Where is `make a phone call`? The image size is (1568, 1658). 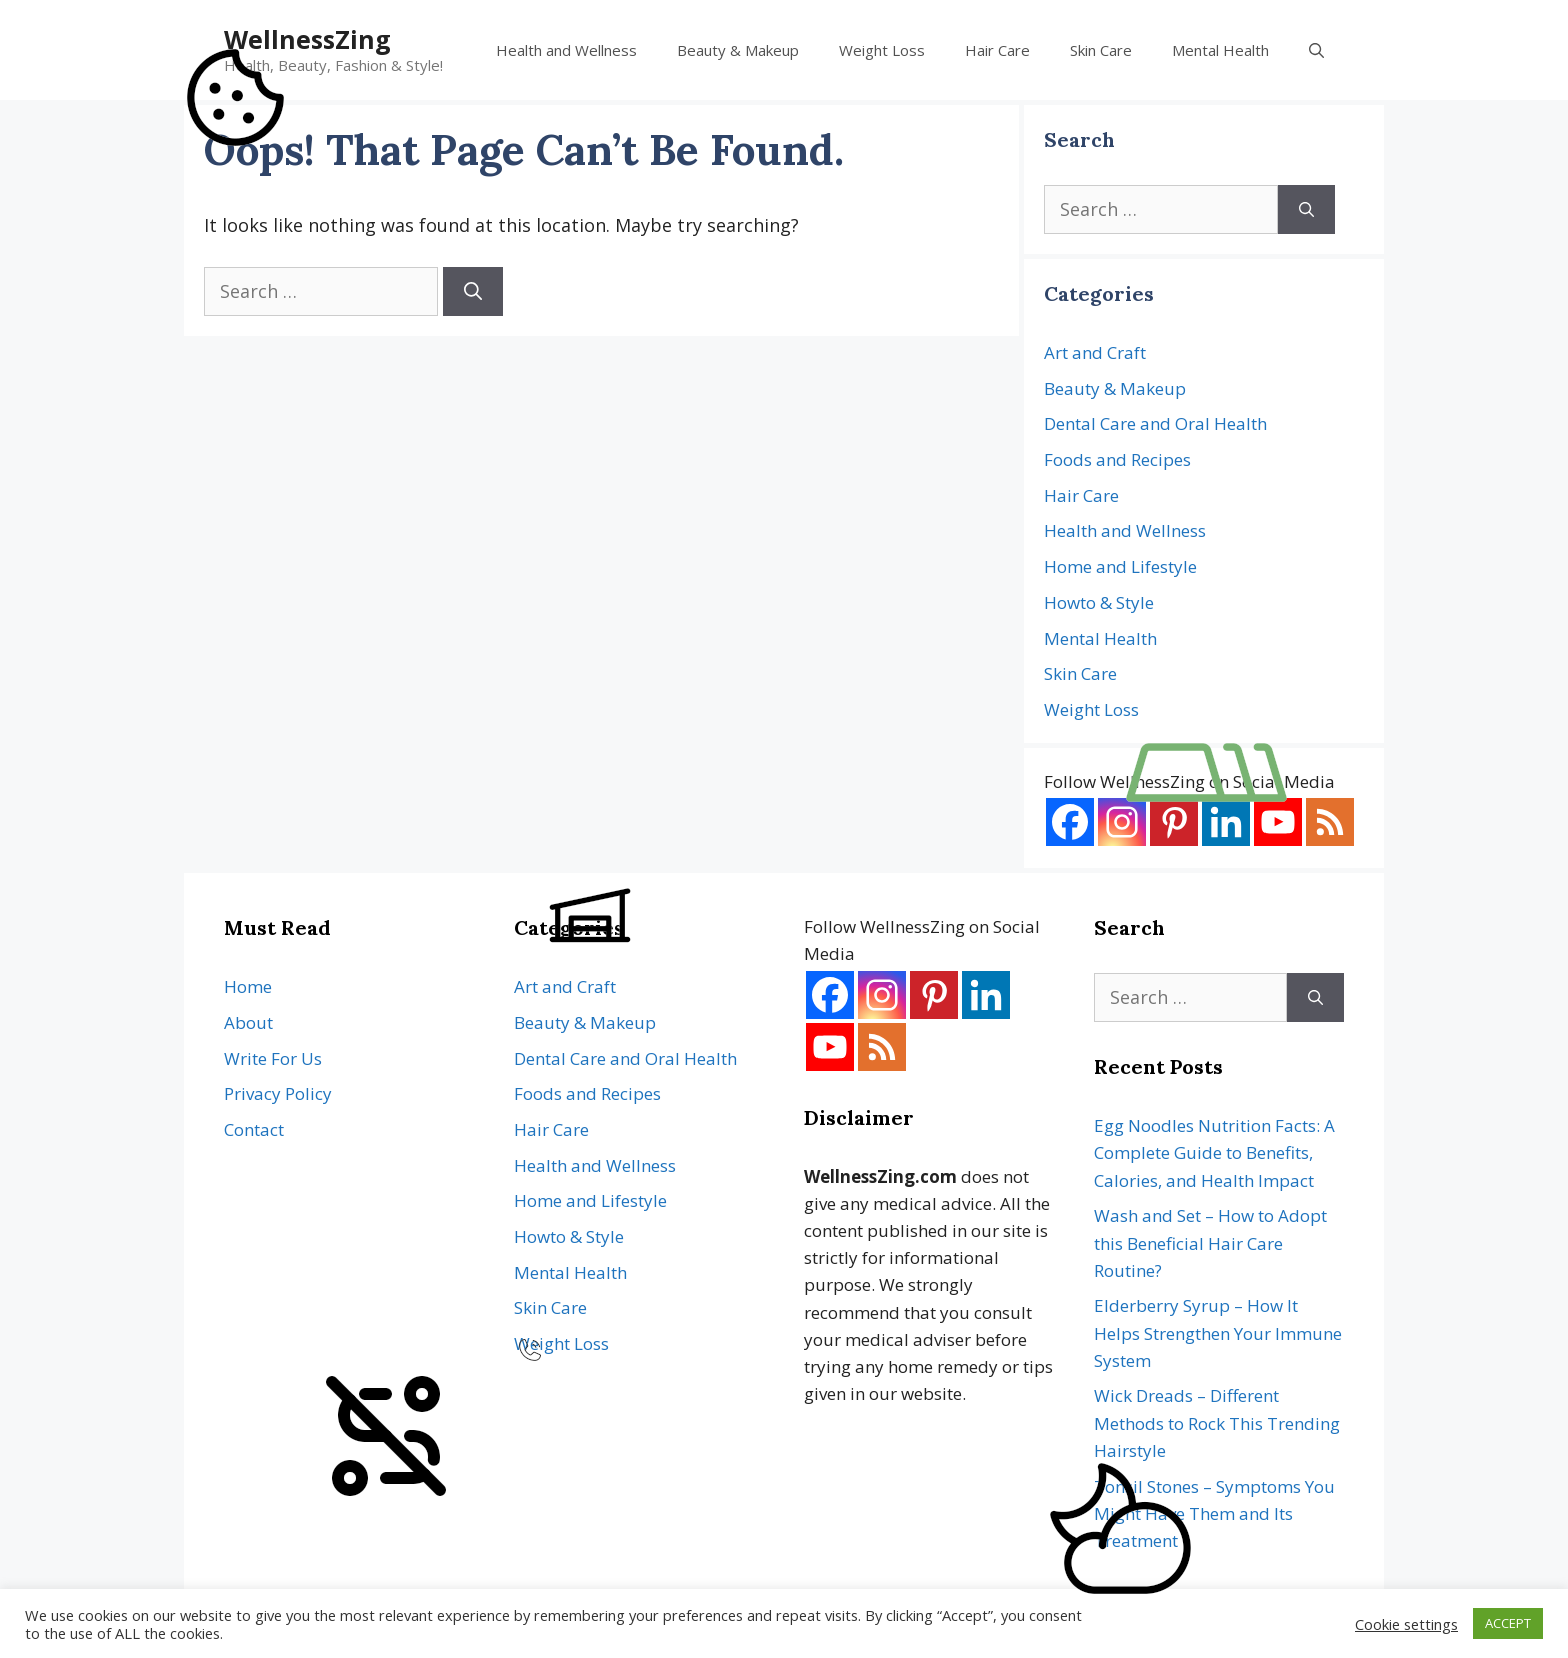
make a phone call is located at coordinates (530, 1349).